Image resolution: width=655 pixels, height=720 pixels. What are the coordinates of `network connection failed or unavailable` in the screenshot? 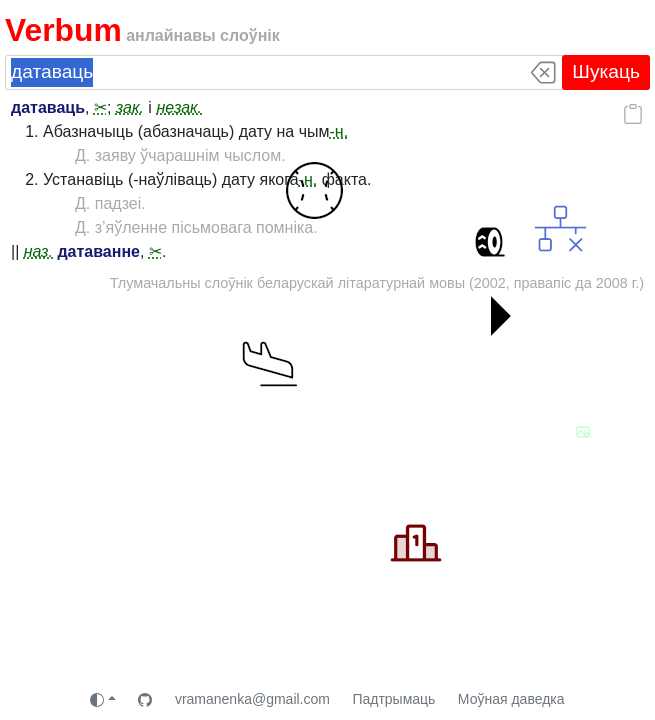 It's located at (560, 229).